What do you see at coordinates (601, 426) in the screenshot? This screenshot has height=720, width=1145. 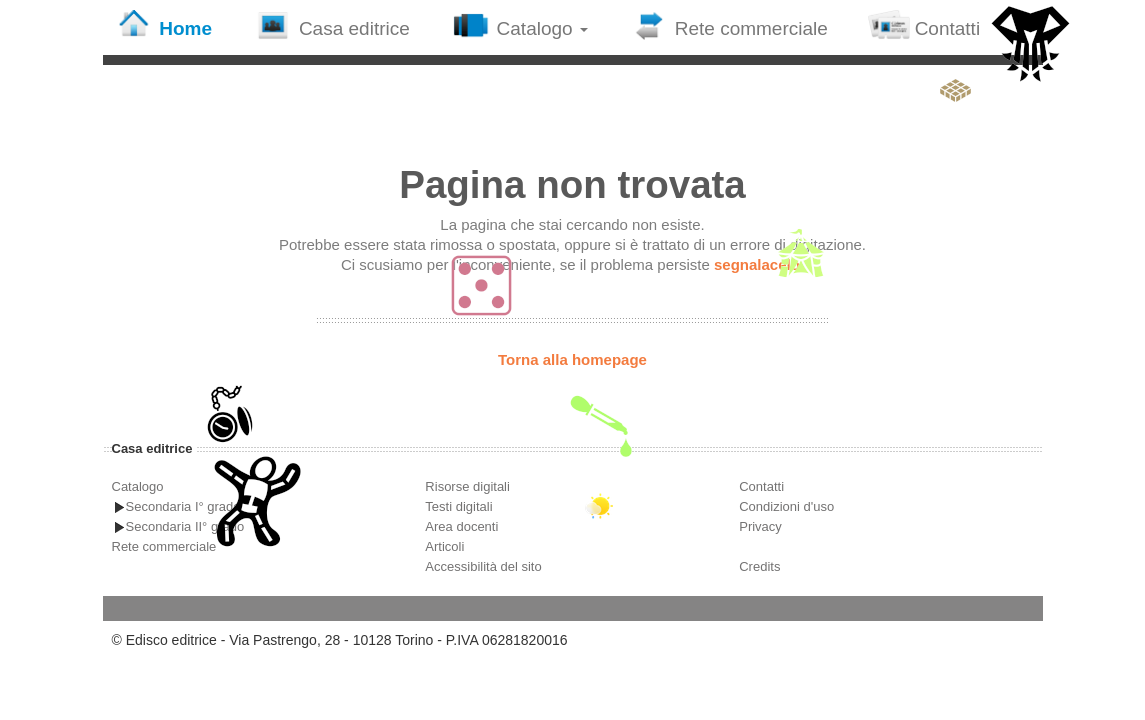 I see `select a color from the canvas` at bounding box center [601, 426].